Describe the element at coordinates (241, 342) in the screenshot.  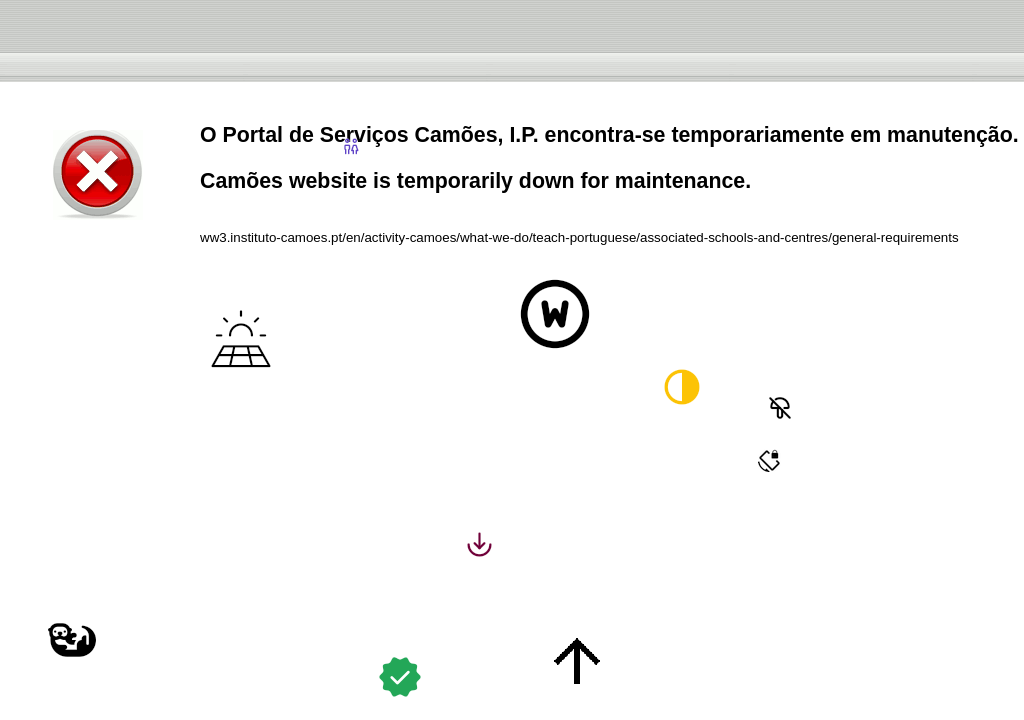
I see `access solar energy settings` at that location.